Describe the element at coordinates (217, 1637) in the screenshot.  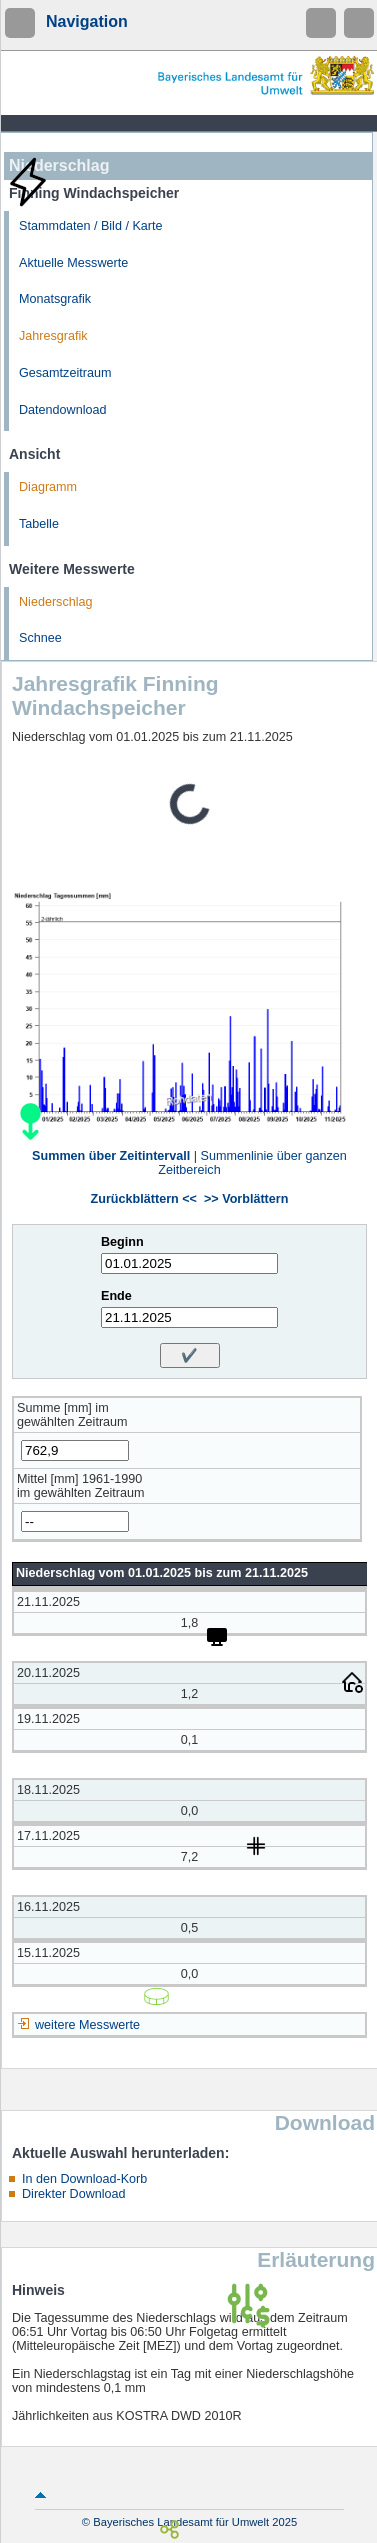
I see `switch to desktop view` at that location.